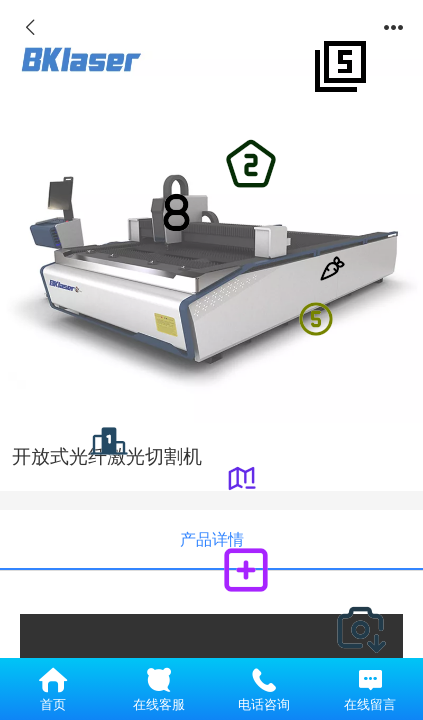 The width and height of the screenshot is (423, 720). What do you see at coordinates (241, 478) in the screenshot?
I see `remove a location from the map` at bounding box center [241, 478].